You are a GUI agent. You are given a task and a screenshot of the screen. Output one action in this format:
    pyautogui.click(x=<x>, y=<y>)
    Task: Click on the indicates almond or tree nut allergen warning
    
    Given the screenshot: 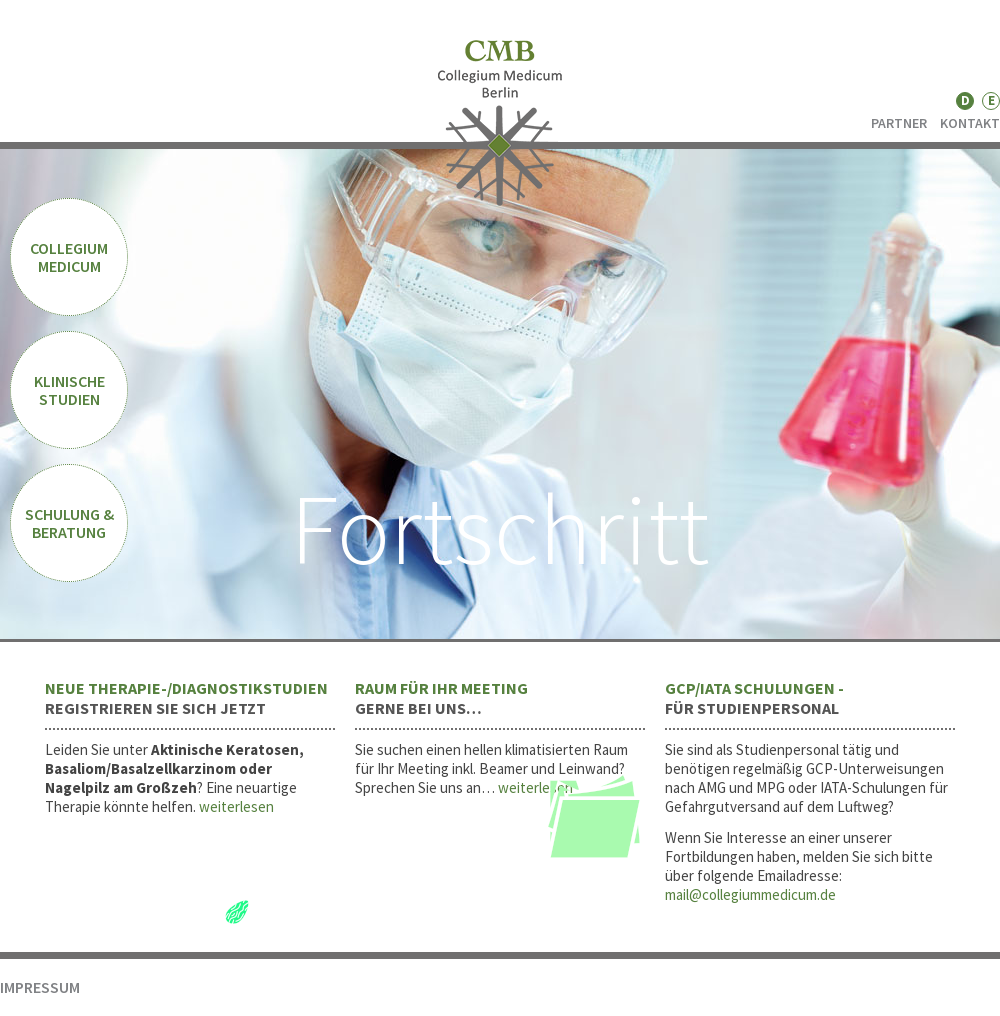 What is the action you would take?
    pyautogui.click(x=237, y=912)
    